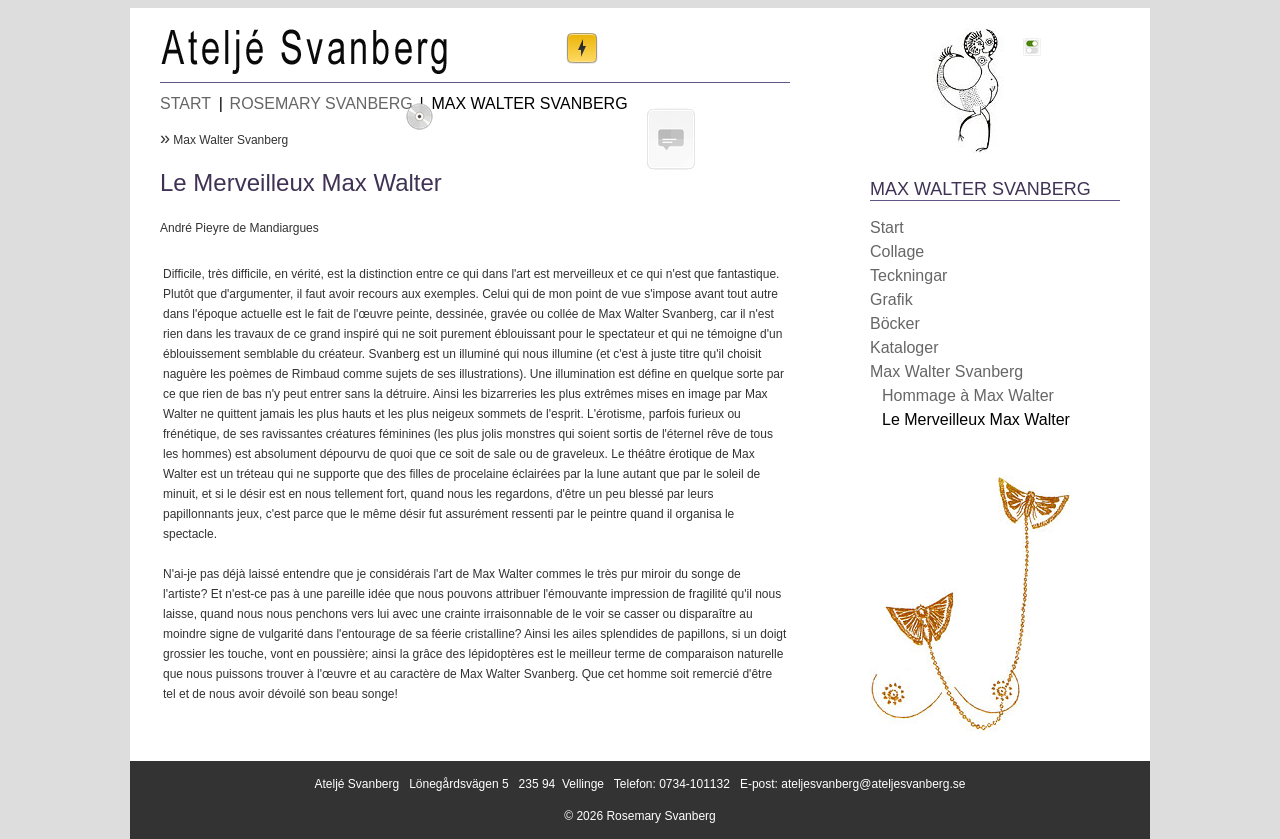 This screenshot has width=1280, height=839. I want to click on a SAMI subtitle or caption file, so click(671, 139).